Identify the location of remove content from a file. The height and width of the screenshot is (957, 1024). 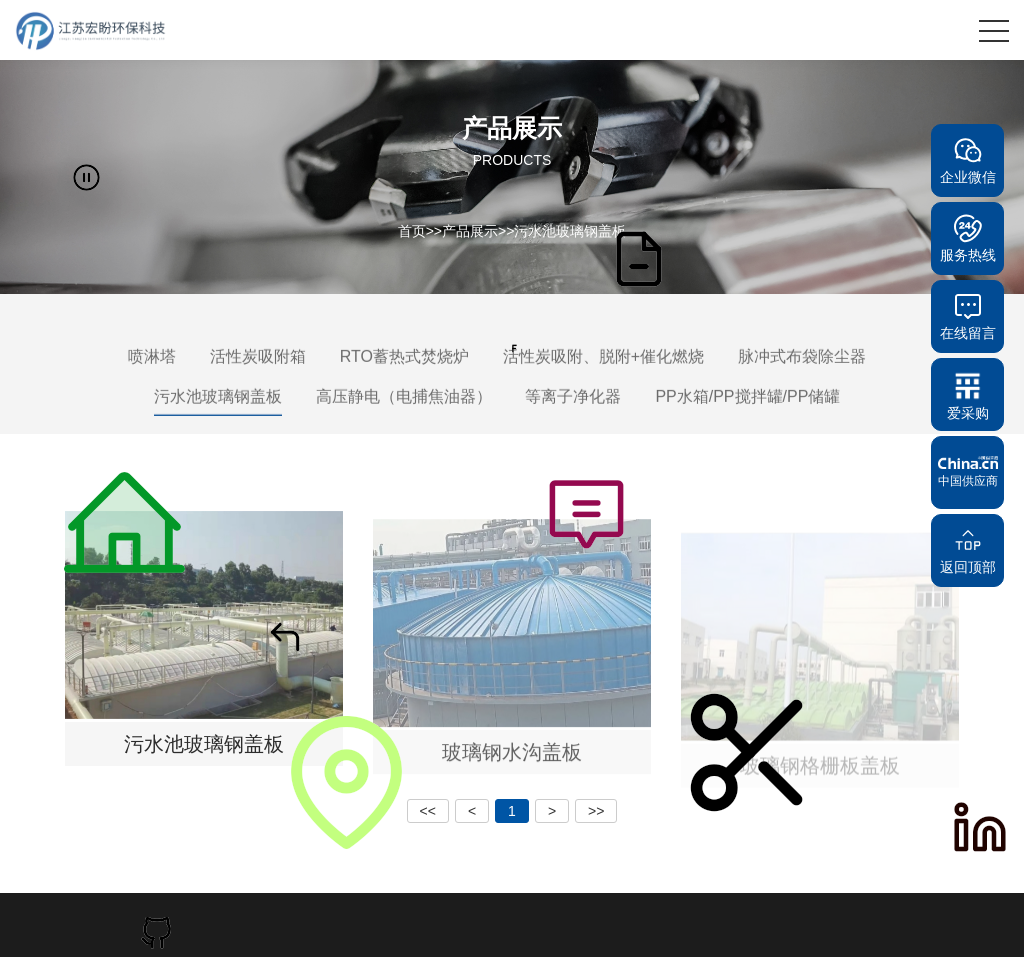
(639, 259).